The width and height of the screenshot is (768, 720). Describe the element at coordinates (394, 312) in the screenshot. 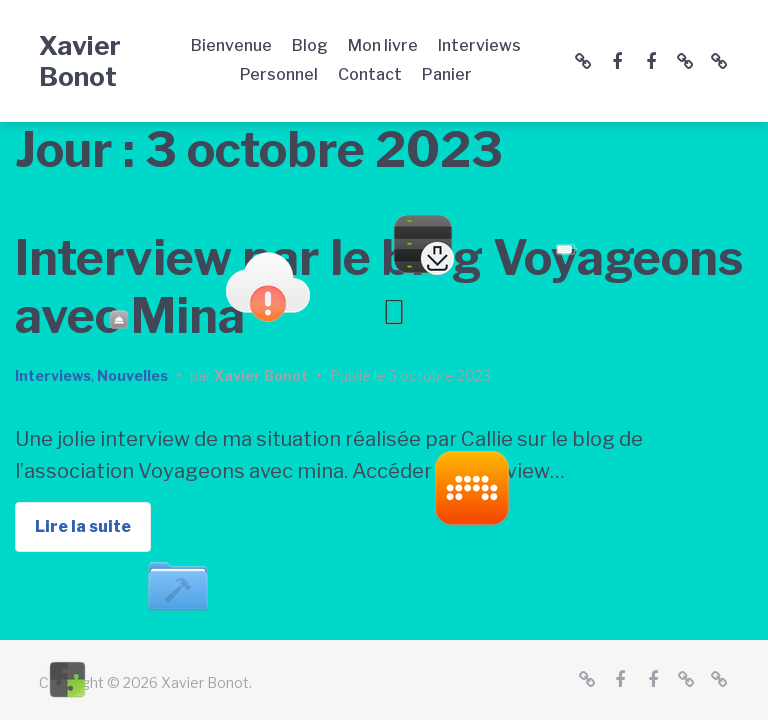

I see `indicates a tablet or touch-screen device` at that location.